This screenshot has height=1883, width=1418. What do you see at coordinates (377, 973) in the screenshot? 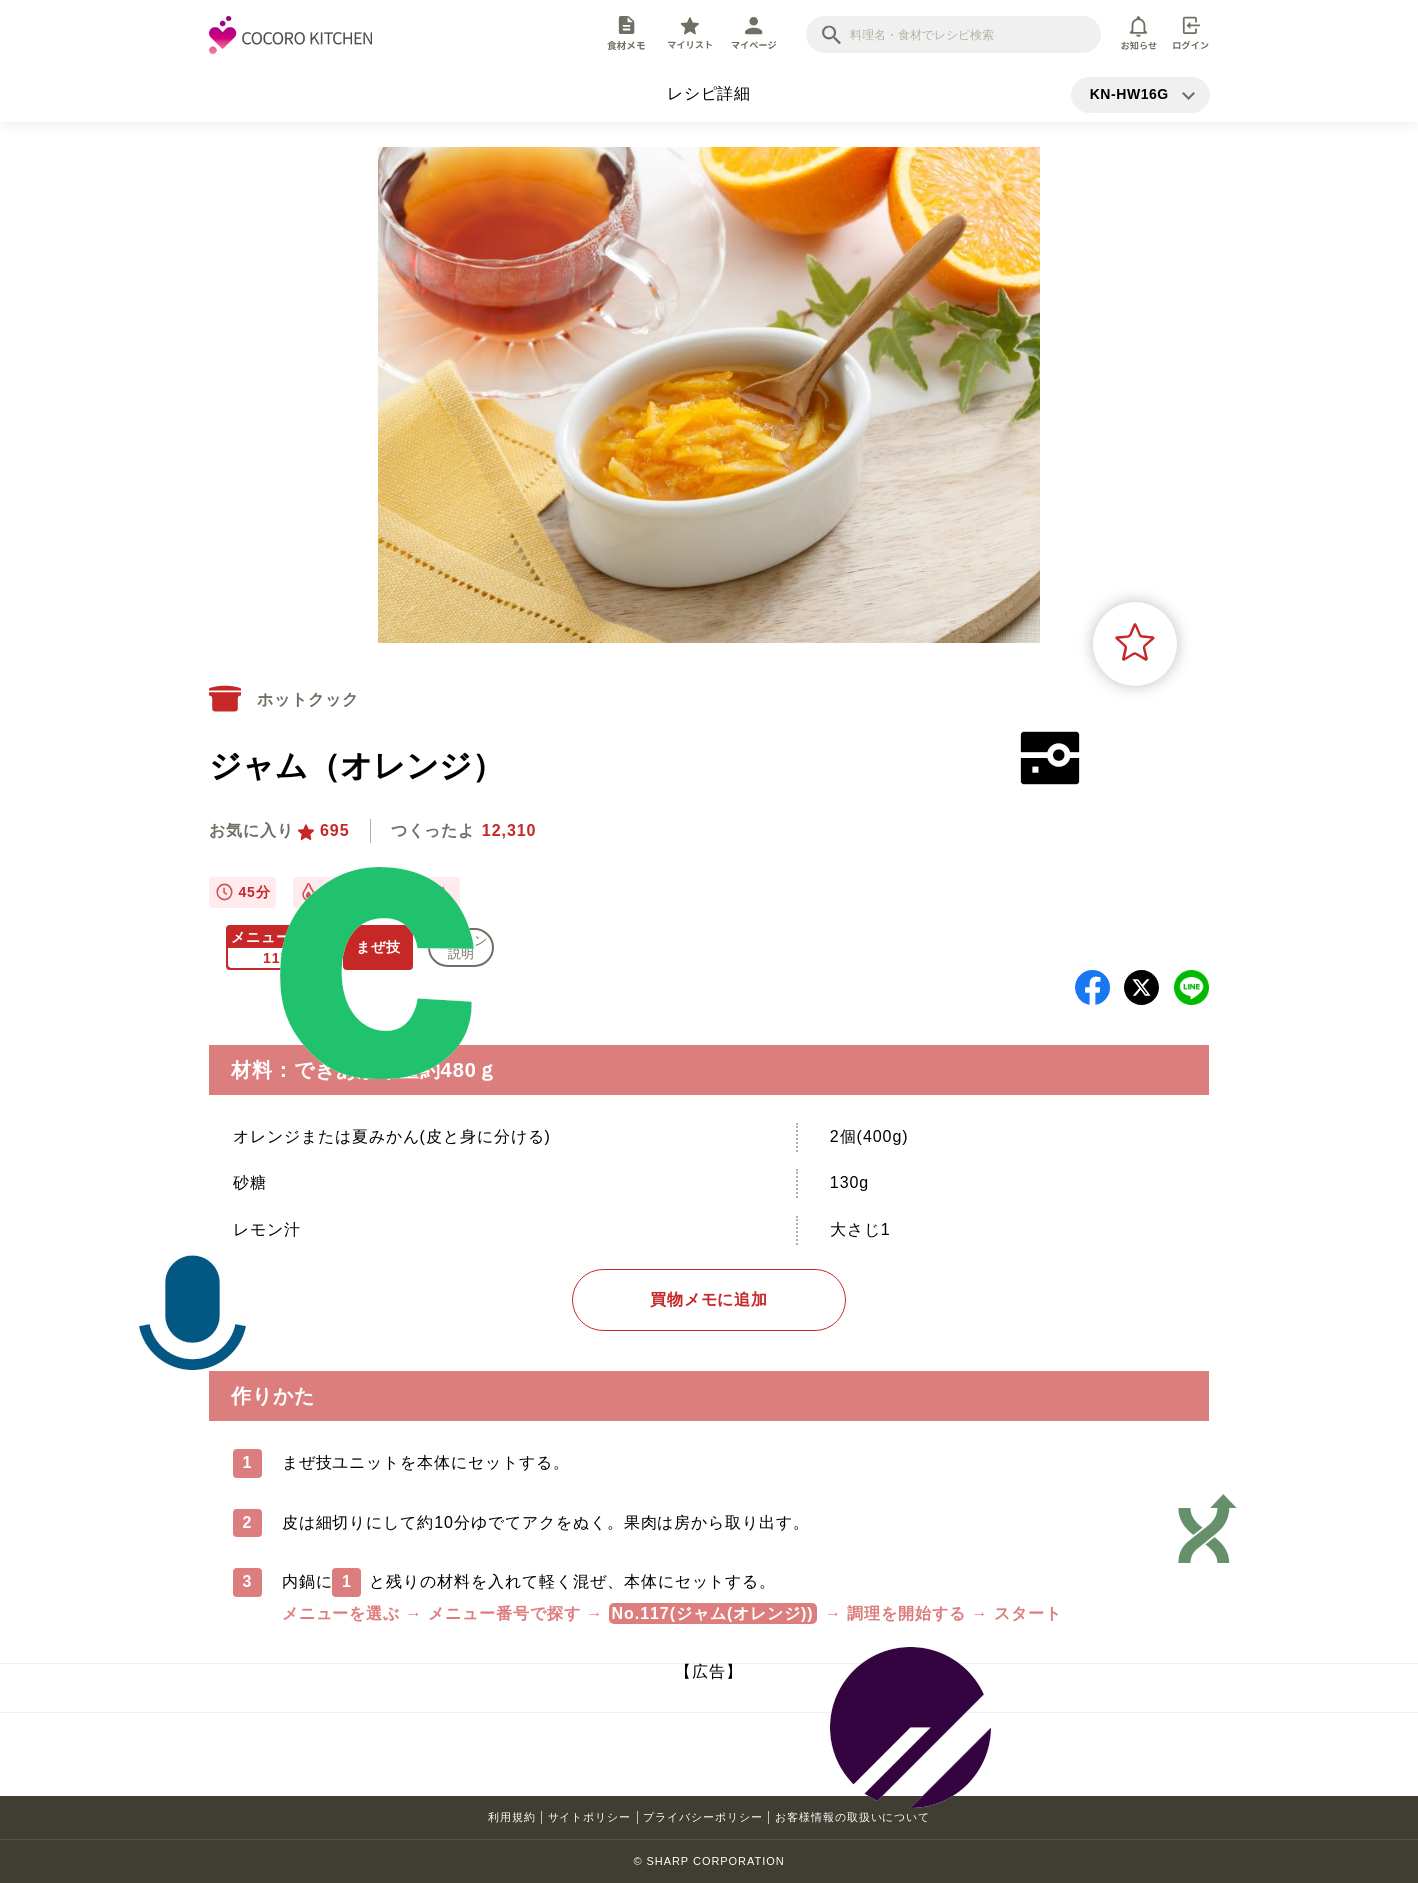
I see `C programming language logo` at bounding box center [377, 973].